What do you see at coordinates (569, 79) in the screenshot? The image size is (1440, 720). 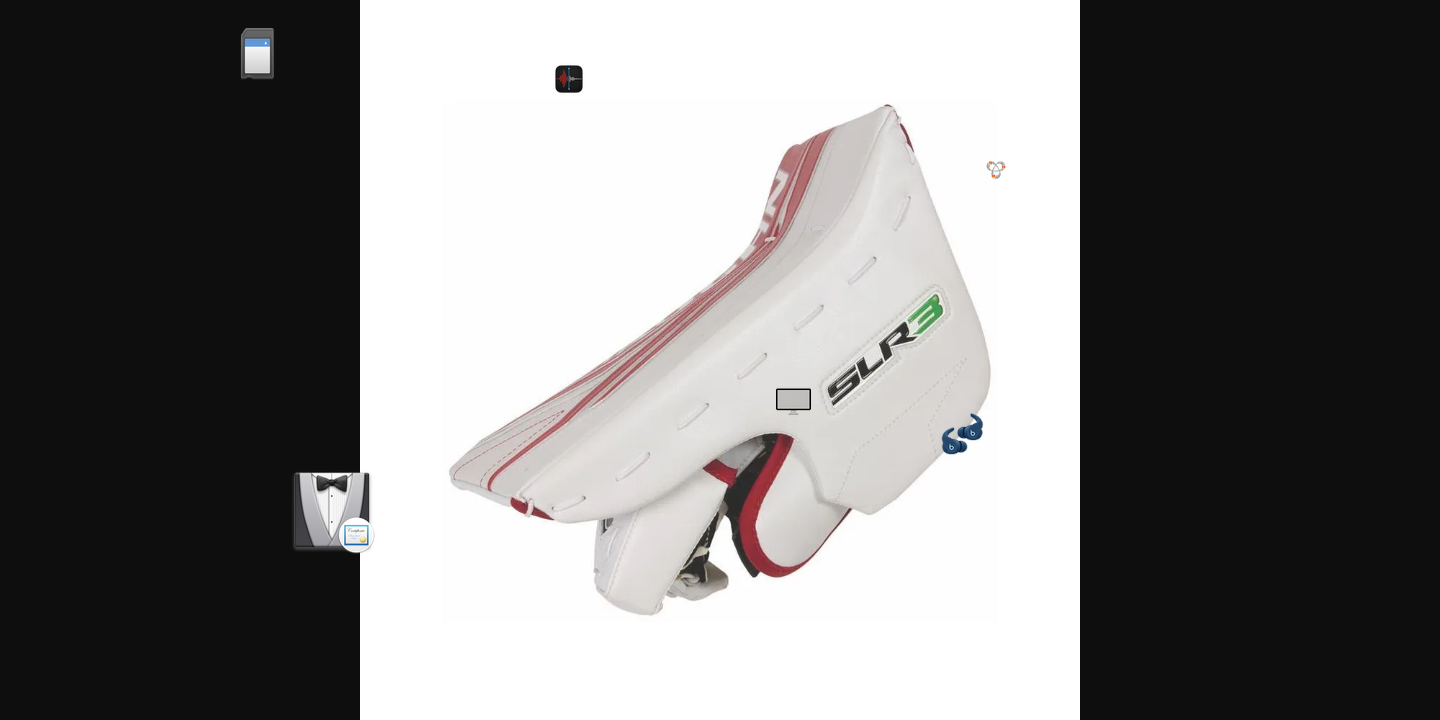 I see `open voice memos app` at bounding box center [569, 79].